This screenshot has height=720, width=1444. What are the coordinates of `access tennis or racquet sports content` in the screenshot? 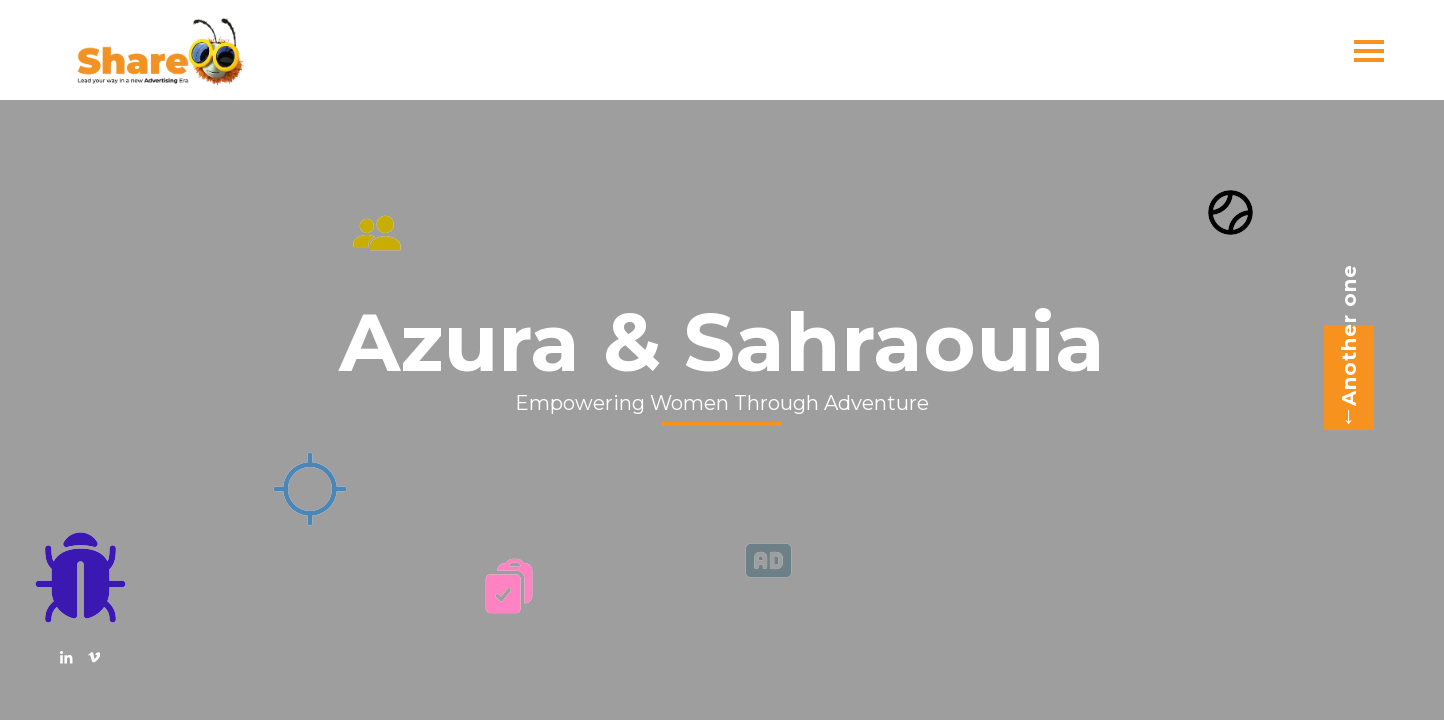 It's located at (1230, 212).